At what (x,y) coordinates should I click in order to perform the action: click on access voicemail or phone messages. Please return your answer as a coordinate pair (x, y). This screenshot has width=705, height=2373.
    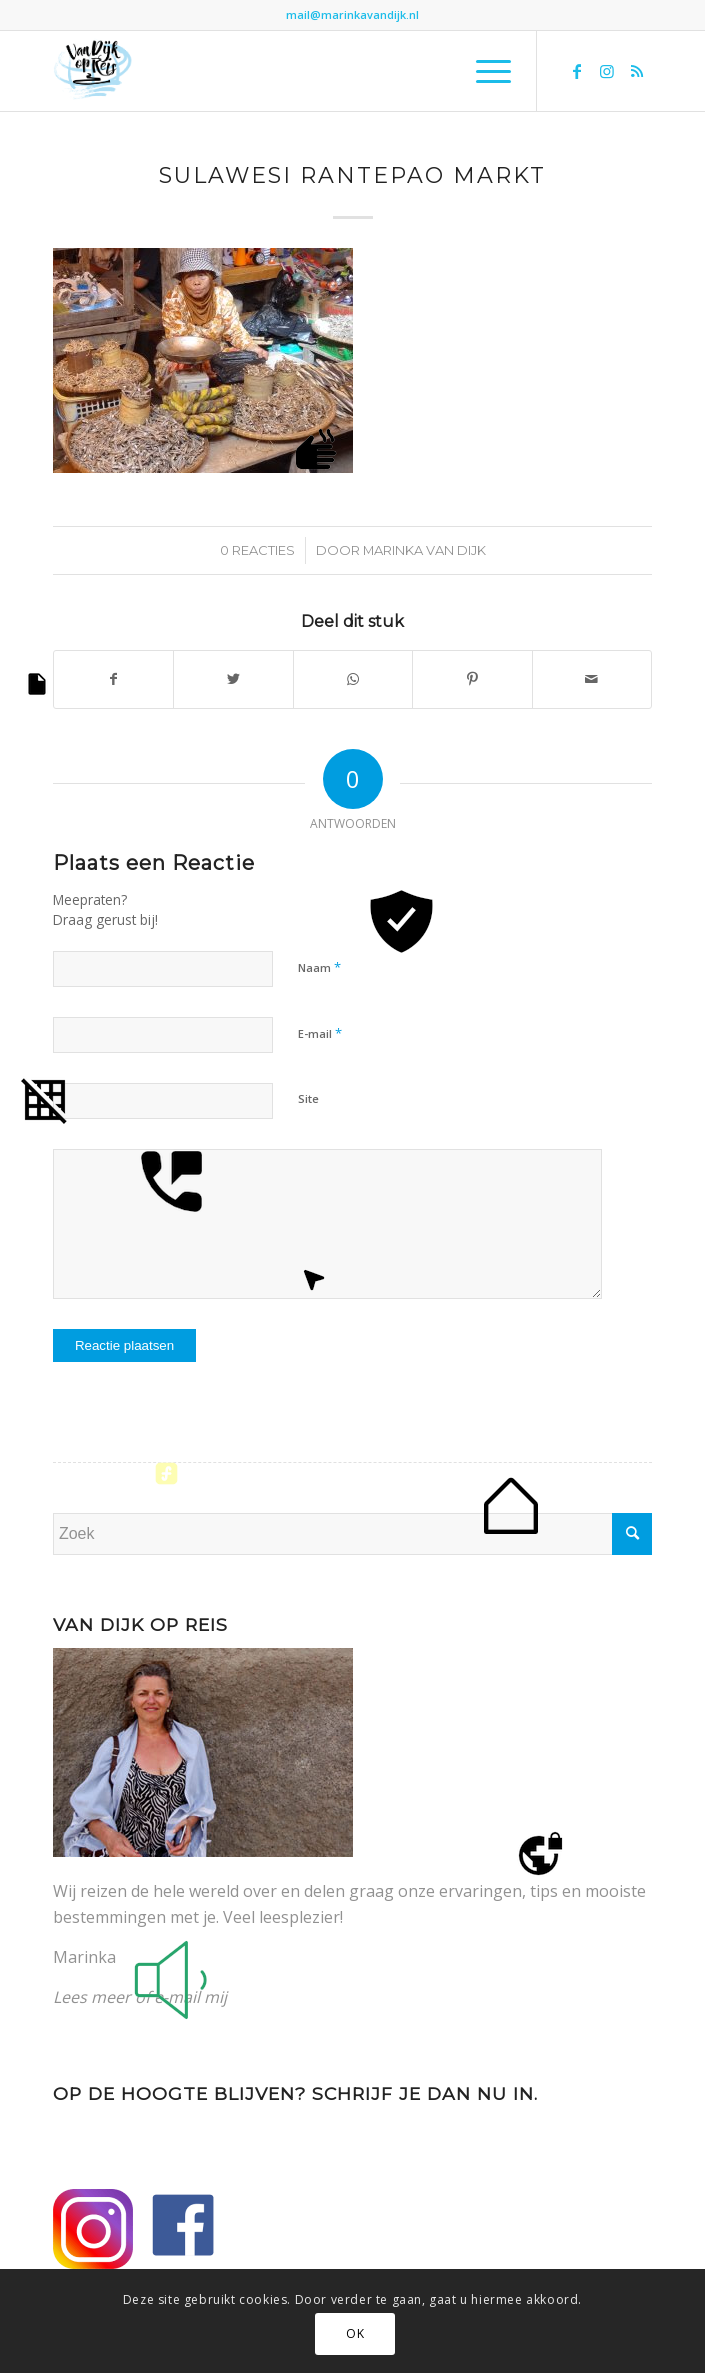
    Looking at the image, I should click on (171, 1181).